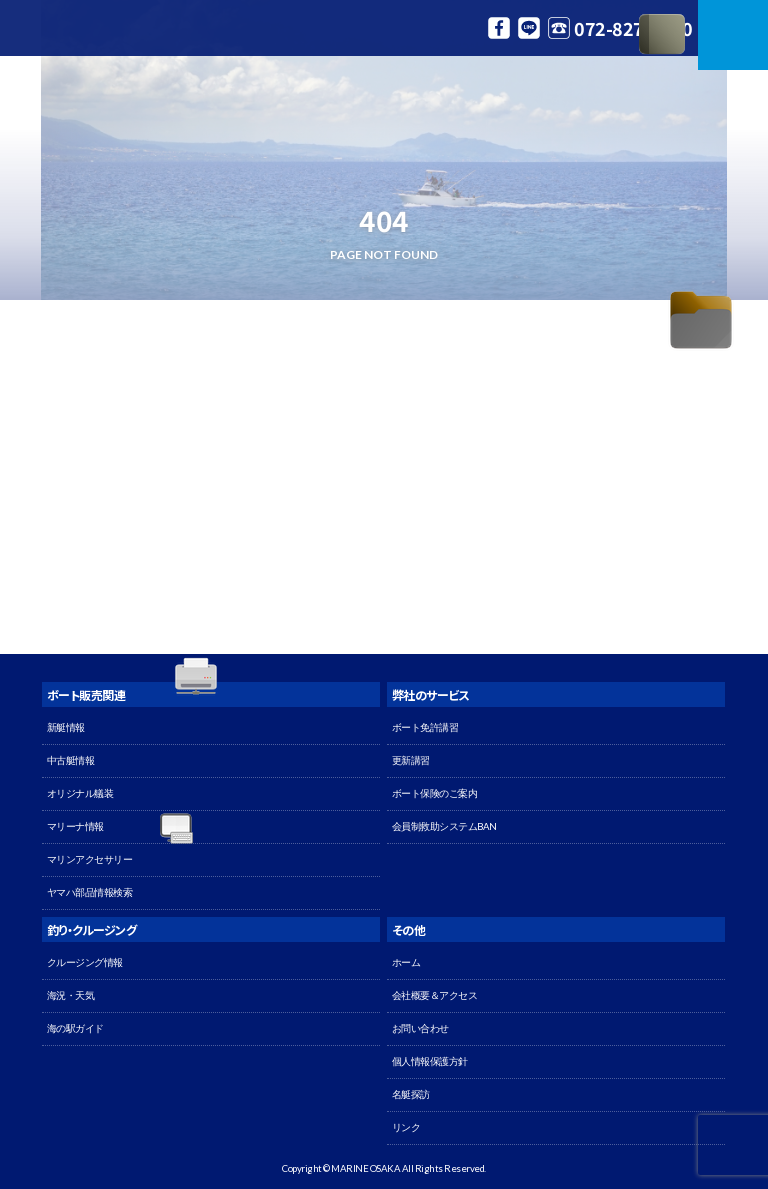 Image resolution: width=768 pixels, height=1189 pixels. Describe the element at coordinates (176, 828) in the screenshot. I see `access computer or desktop settings` at that location.